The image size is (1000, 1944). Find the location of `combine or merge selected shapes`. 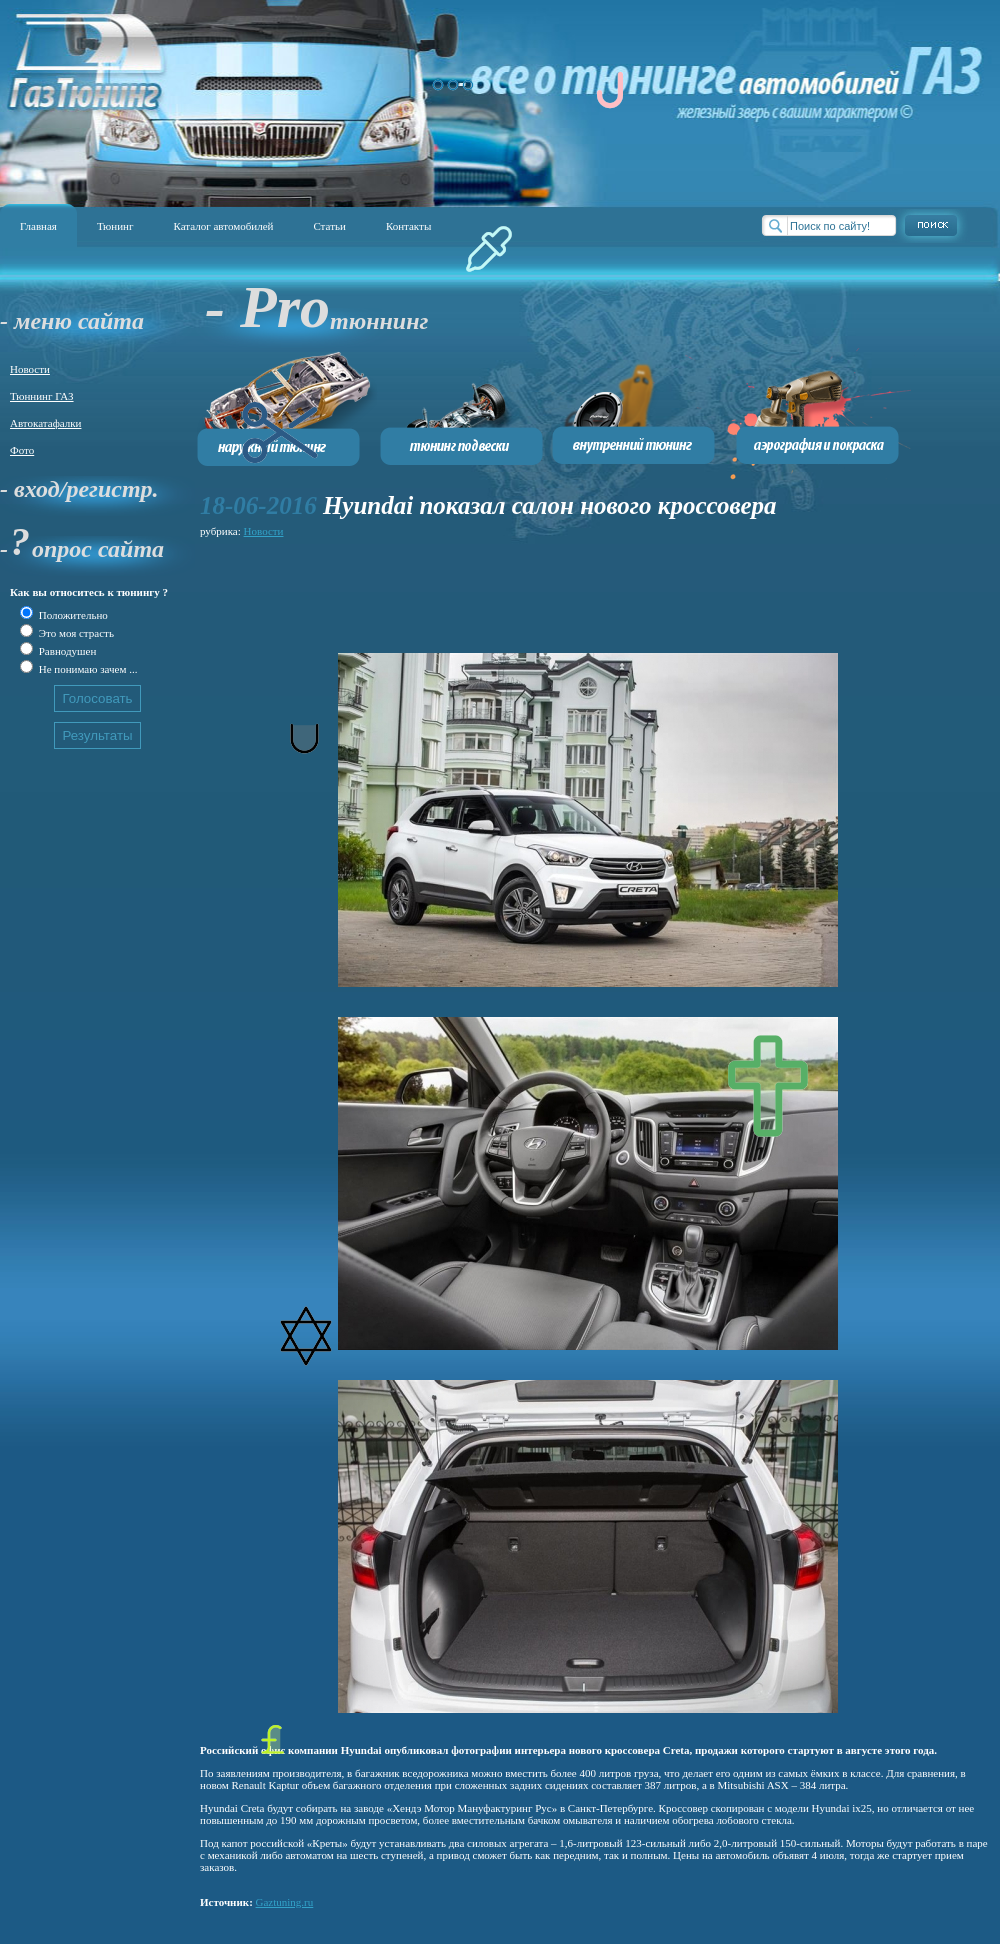

combine or merge selected shapes is located at coordinates (304, 736).